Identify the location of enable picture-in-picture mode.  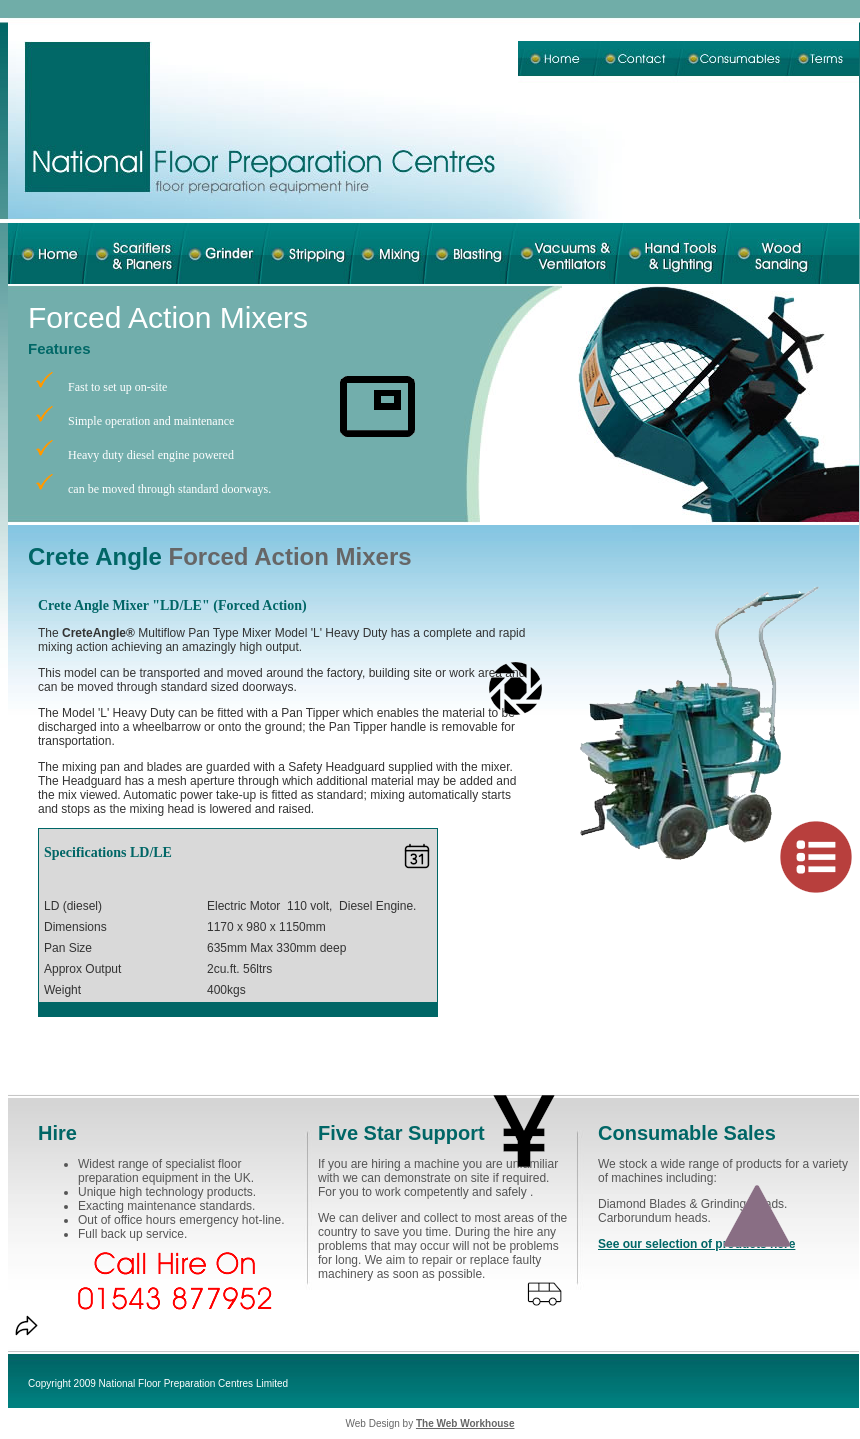
(377, 406).